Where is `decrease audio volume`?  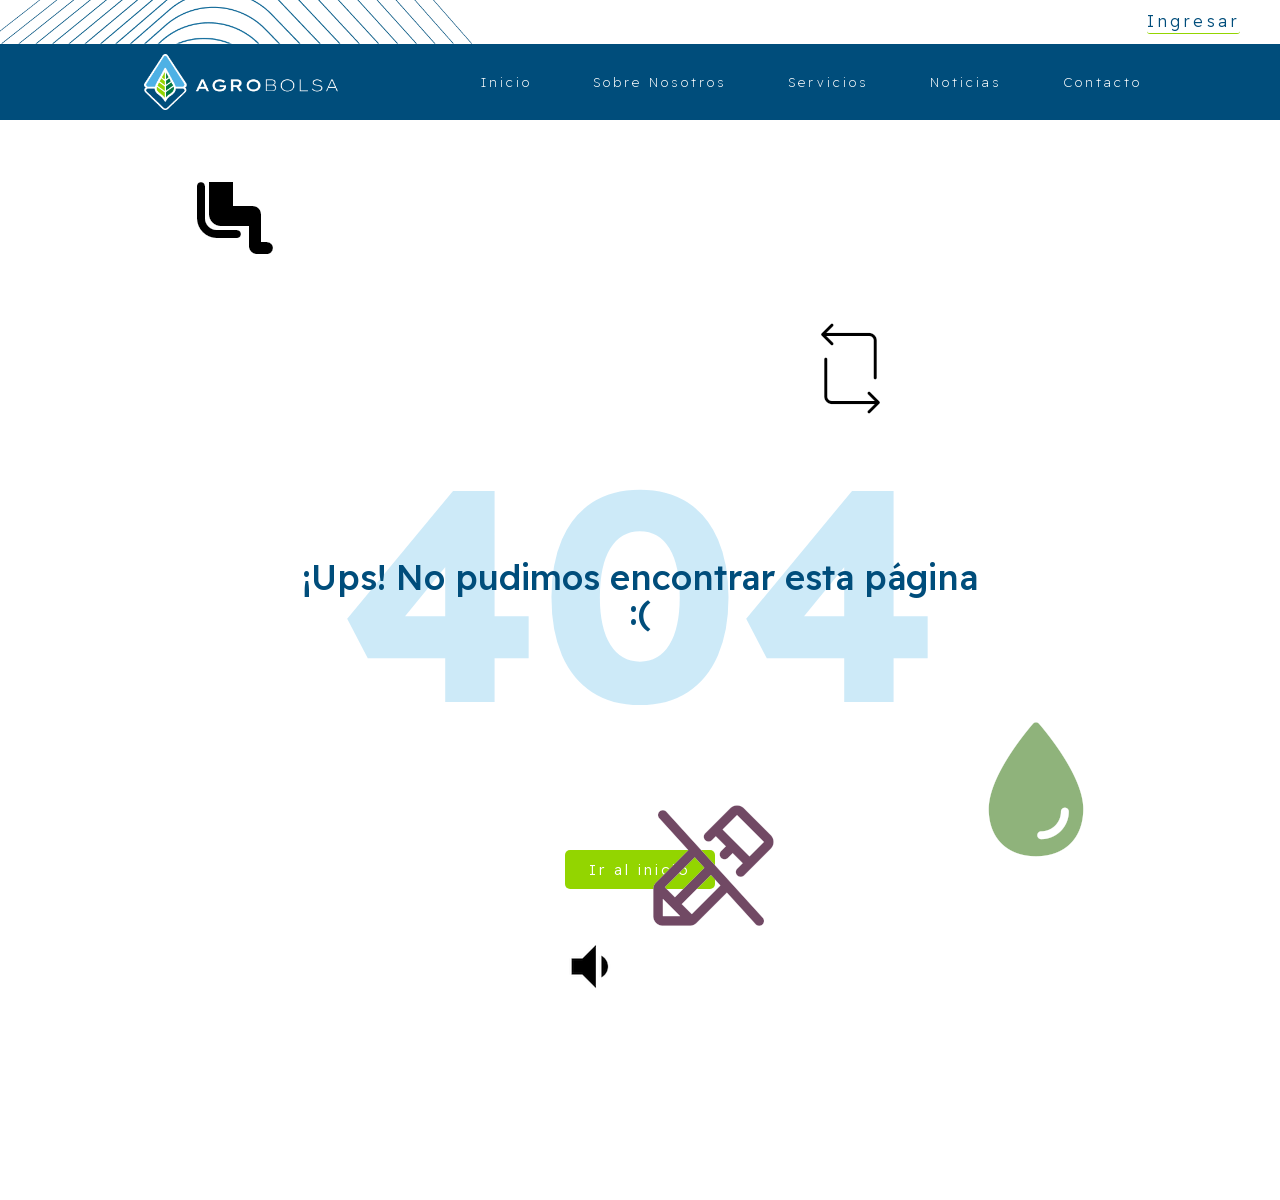 decrease audio volume is located at coordinates (590, 966).